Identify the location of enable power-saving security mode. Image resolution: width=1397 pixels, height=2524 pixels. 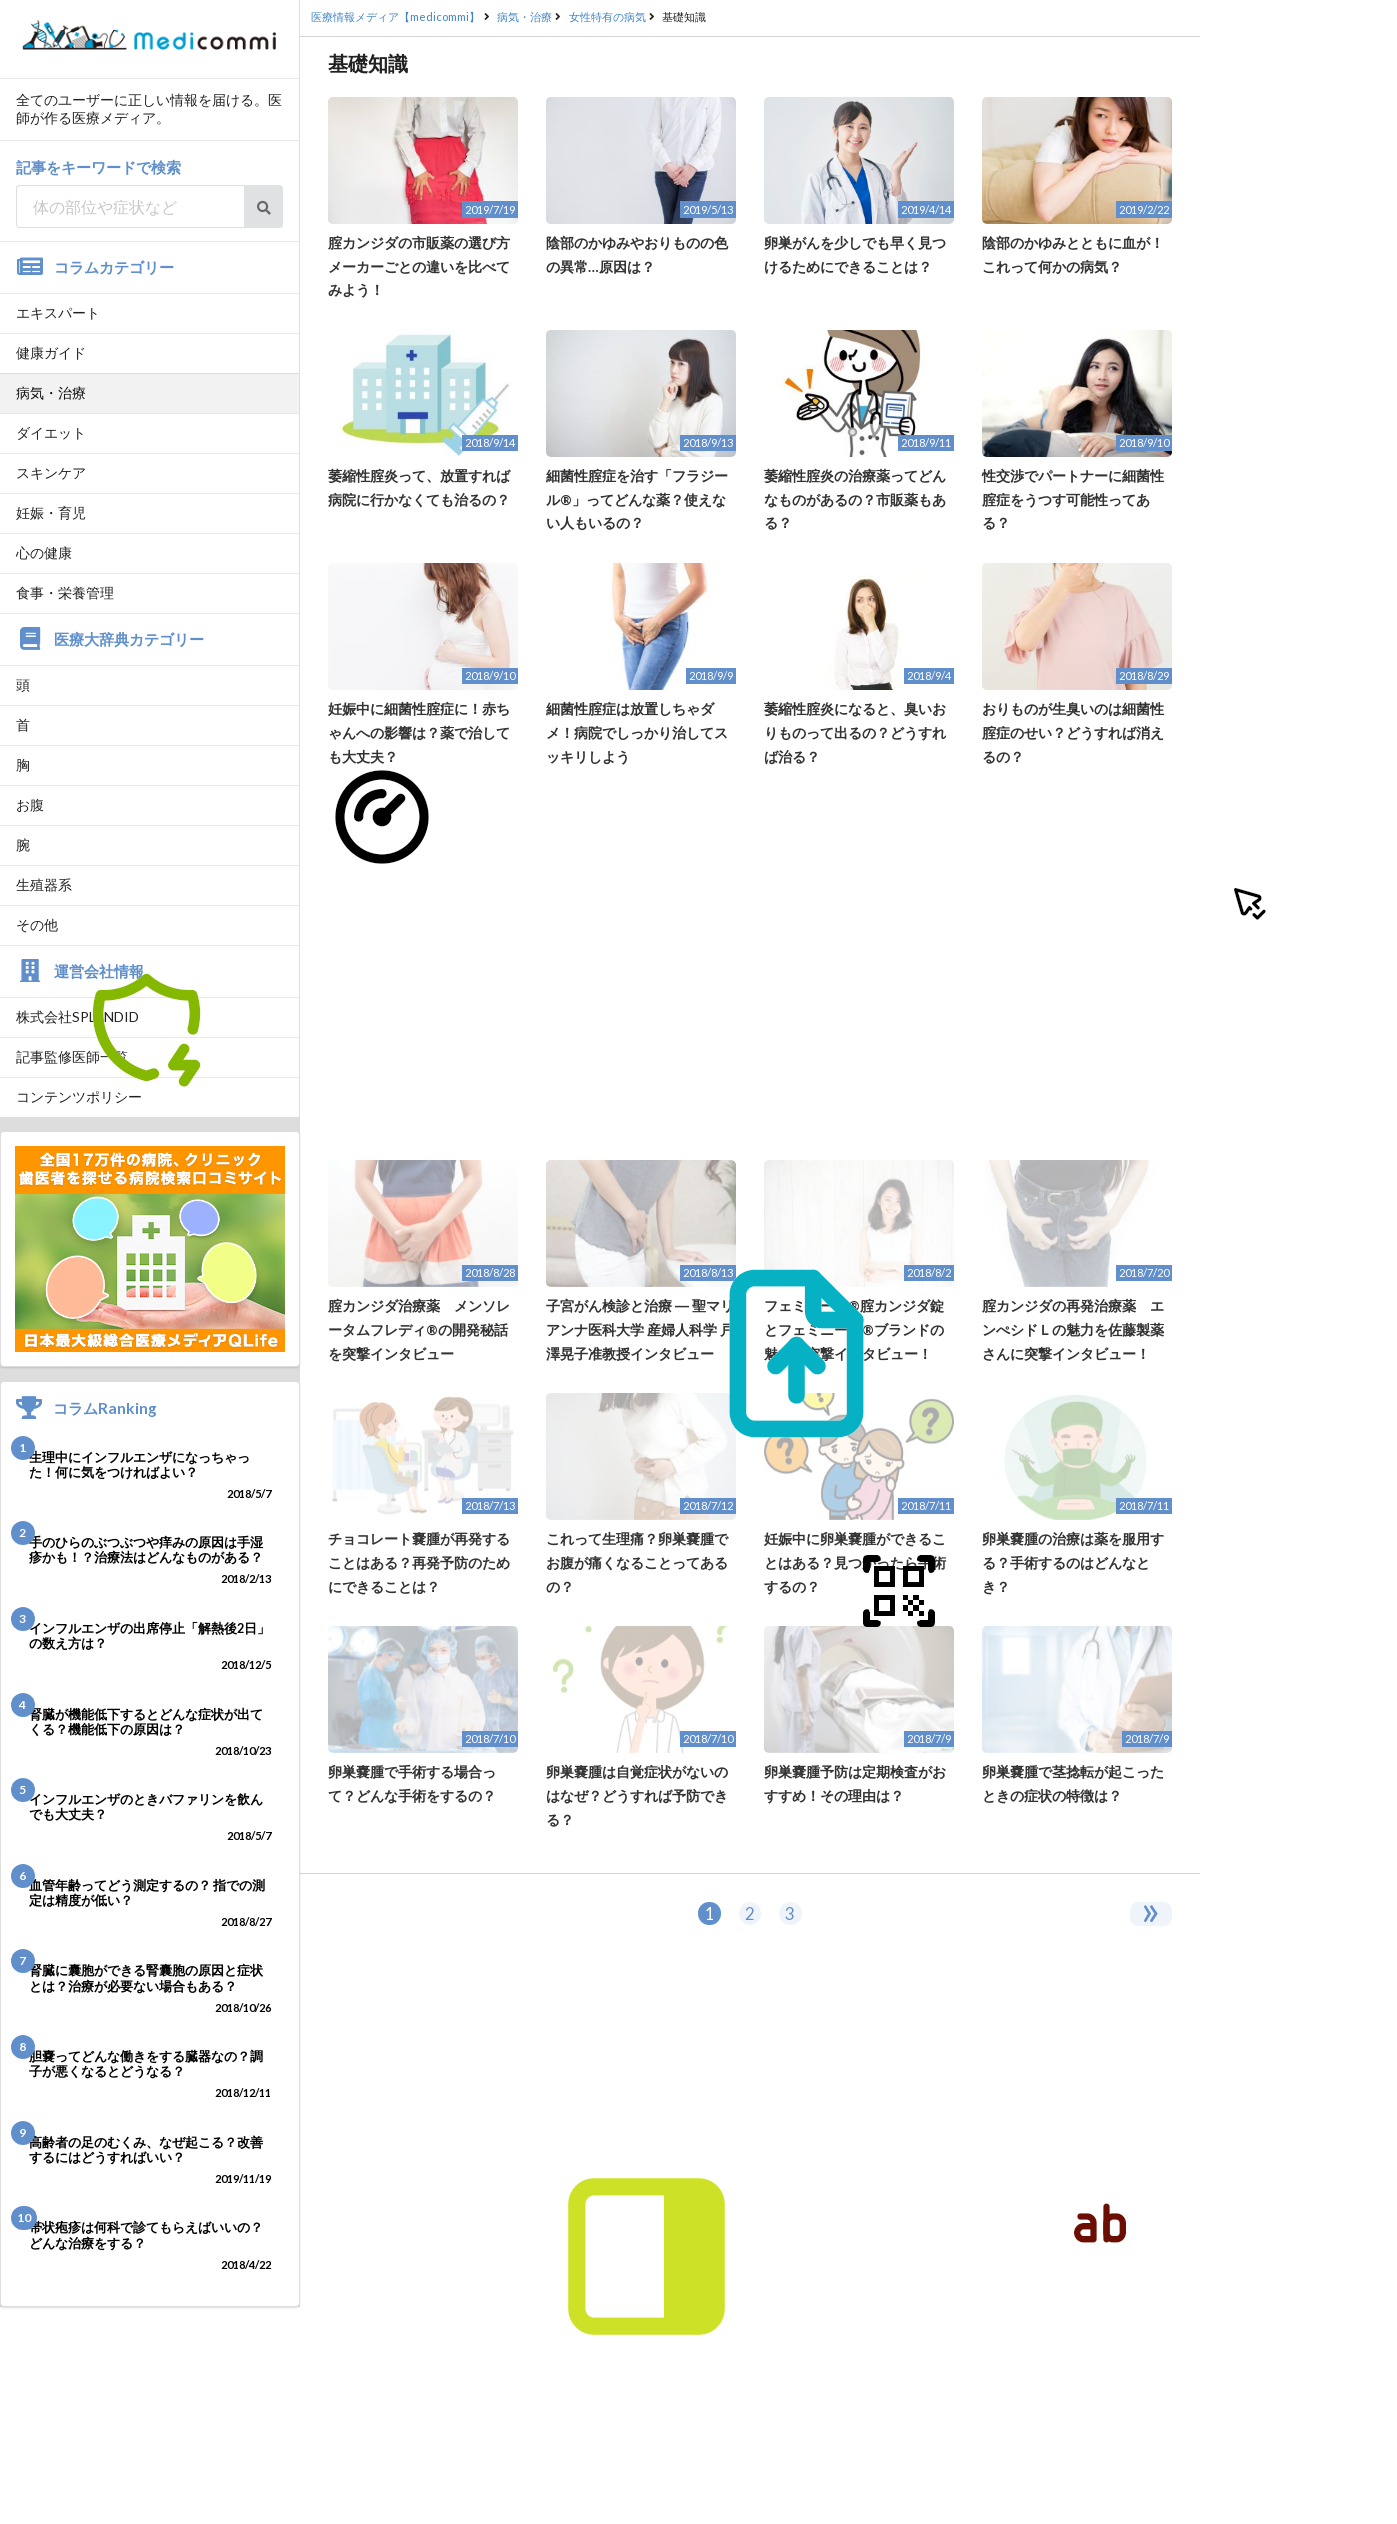
(146, 1027).